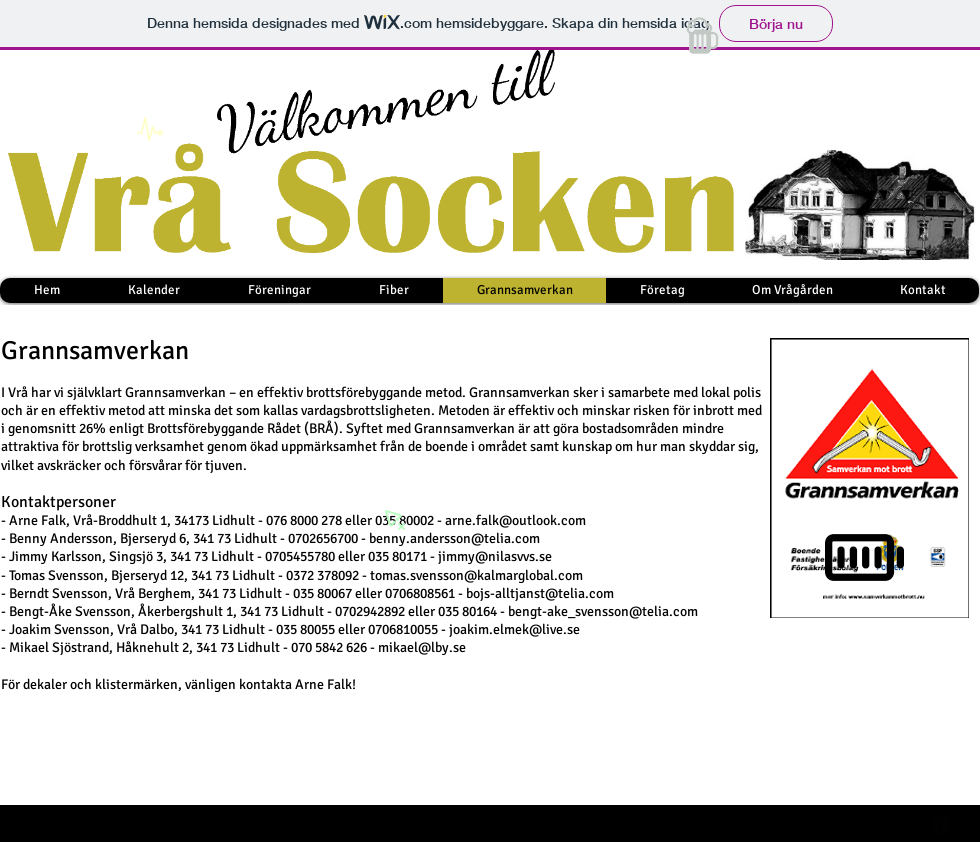  What do you see at coordinates (864, 557) in the screenshot?
I see `indicates battery is fully charged` at bounding box center [864, 557].